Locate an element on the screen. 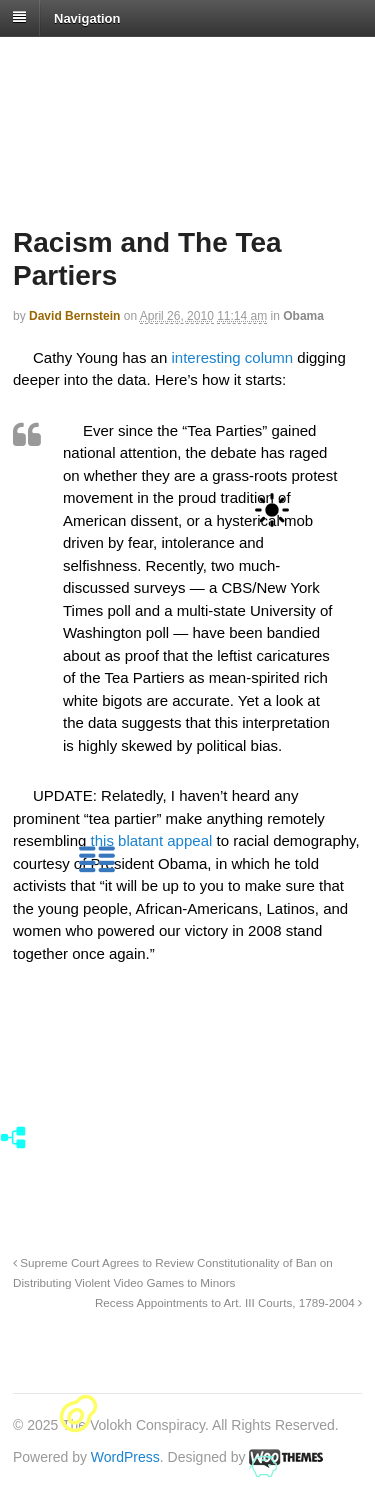  increase screen brightness is located at coordinates (272, 510).